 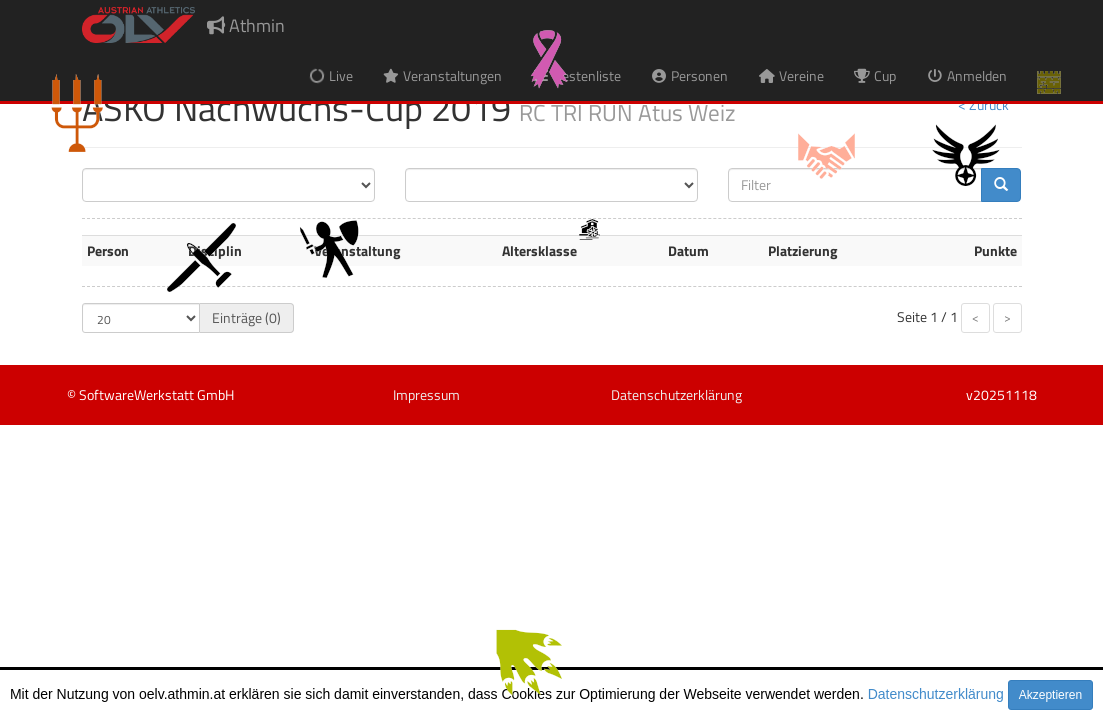 What do you see at coordinates (548, 59) in the screenshot?
I see `indicates support for a cause or awareness campaign` at bounding box center [548, 59].